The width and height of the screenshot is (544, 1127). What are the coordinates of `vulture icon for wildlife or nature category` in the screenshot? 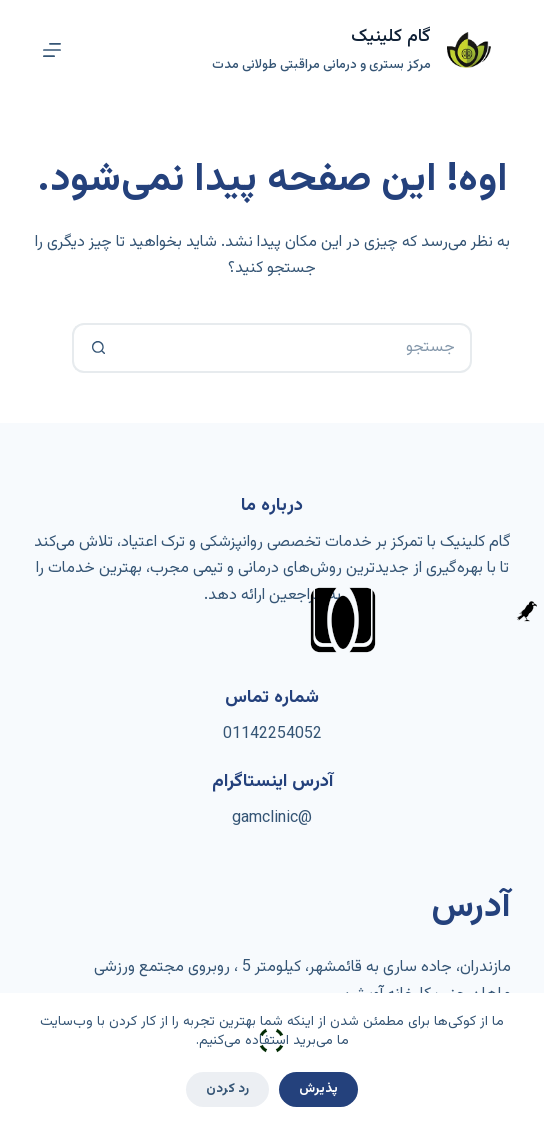 It's located at (527, 611).